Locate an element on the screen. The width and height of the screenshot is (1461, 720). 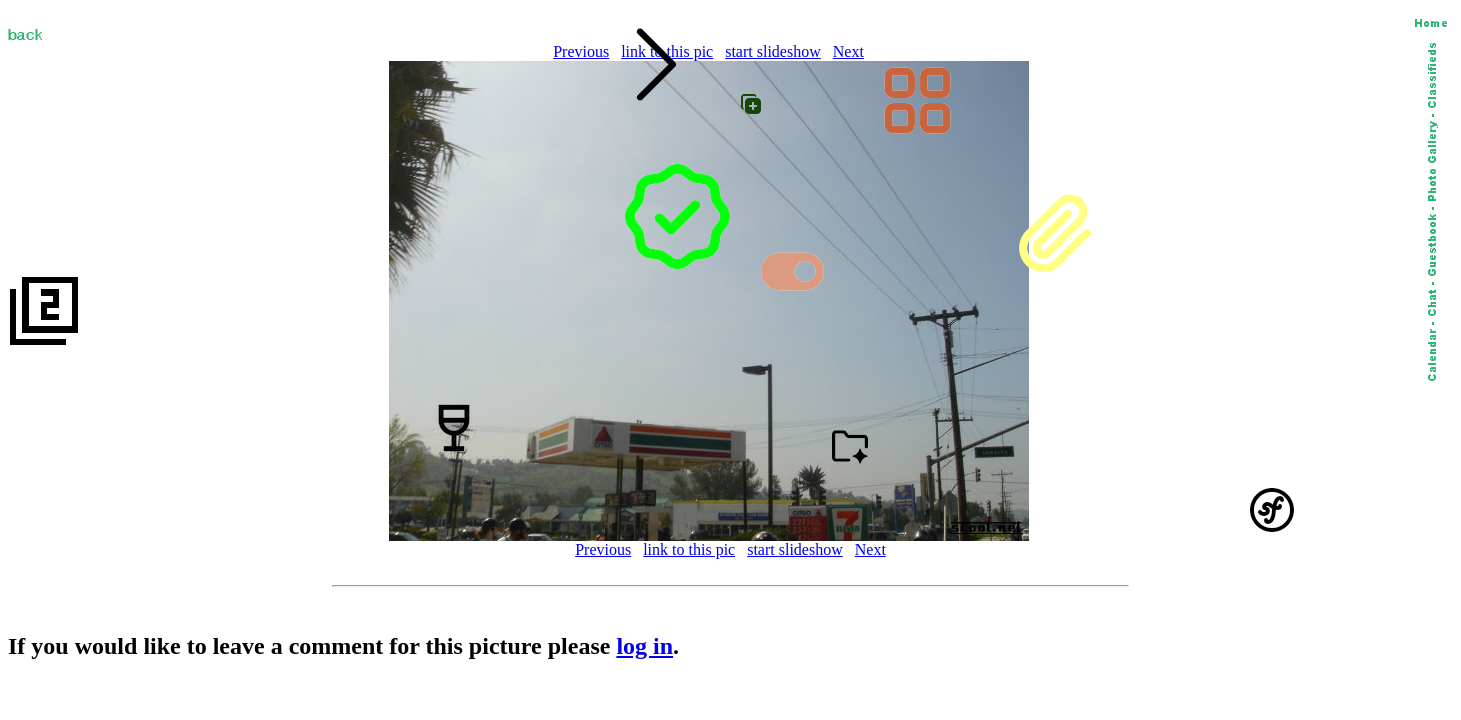
copy and add to clipboard is located at coordinates (751, 104).